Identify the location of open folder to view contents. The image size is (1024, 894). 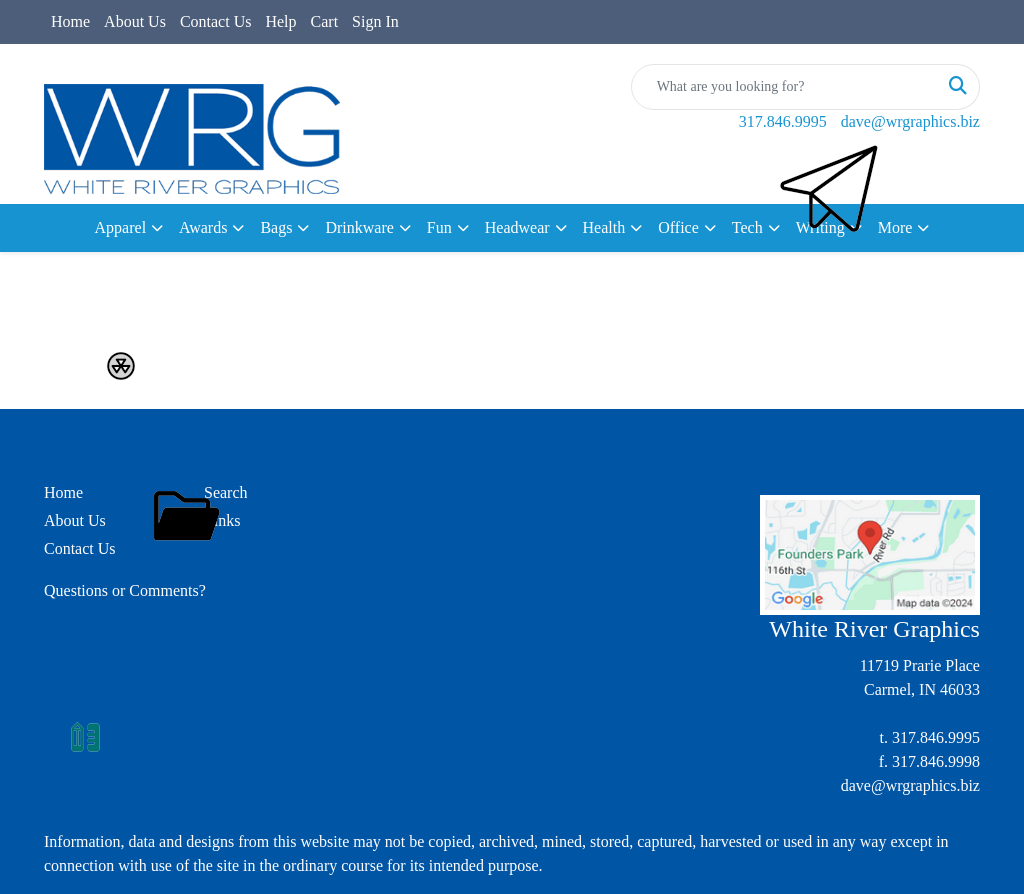
(184, 514).